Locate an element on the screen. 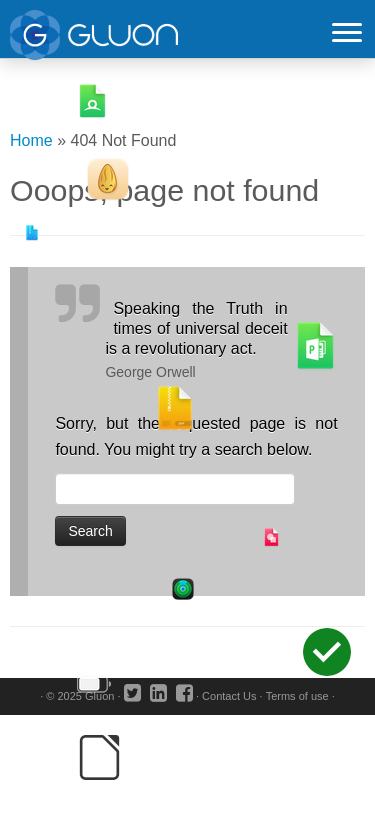  confirm or accept a calculation is located at coordinates (327, 652).